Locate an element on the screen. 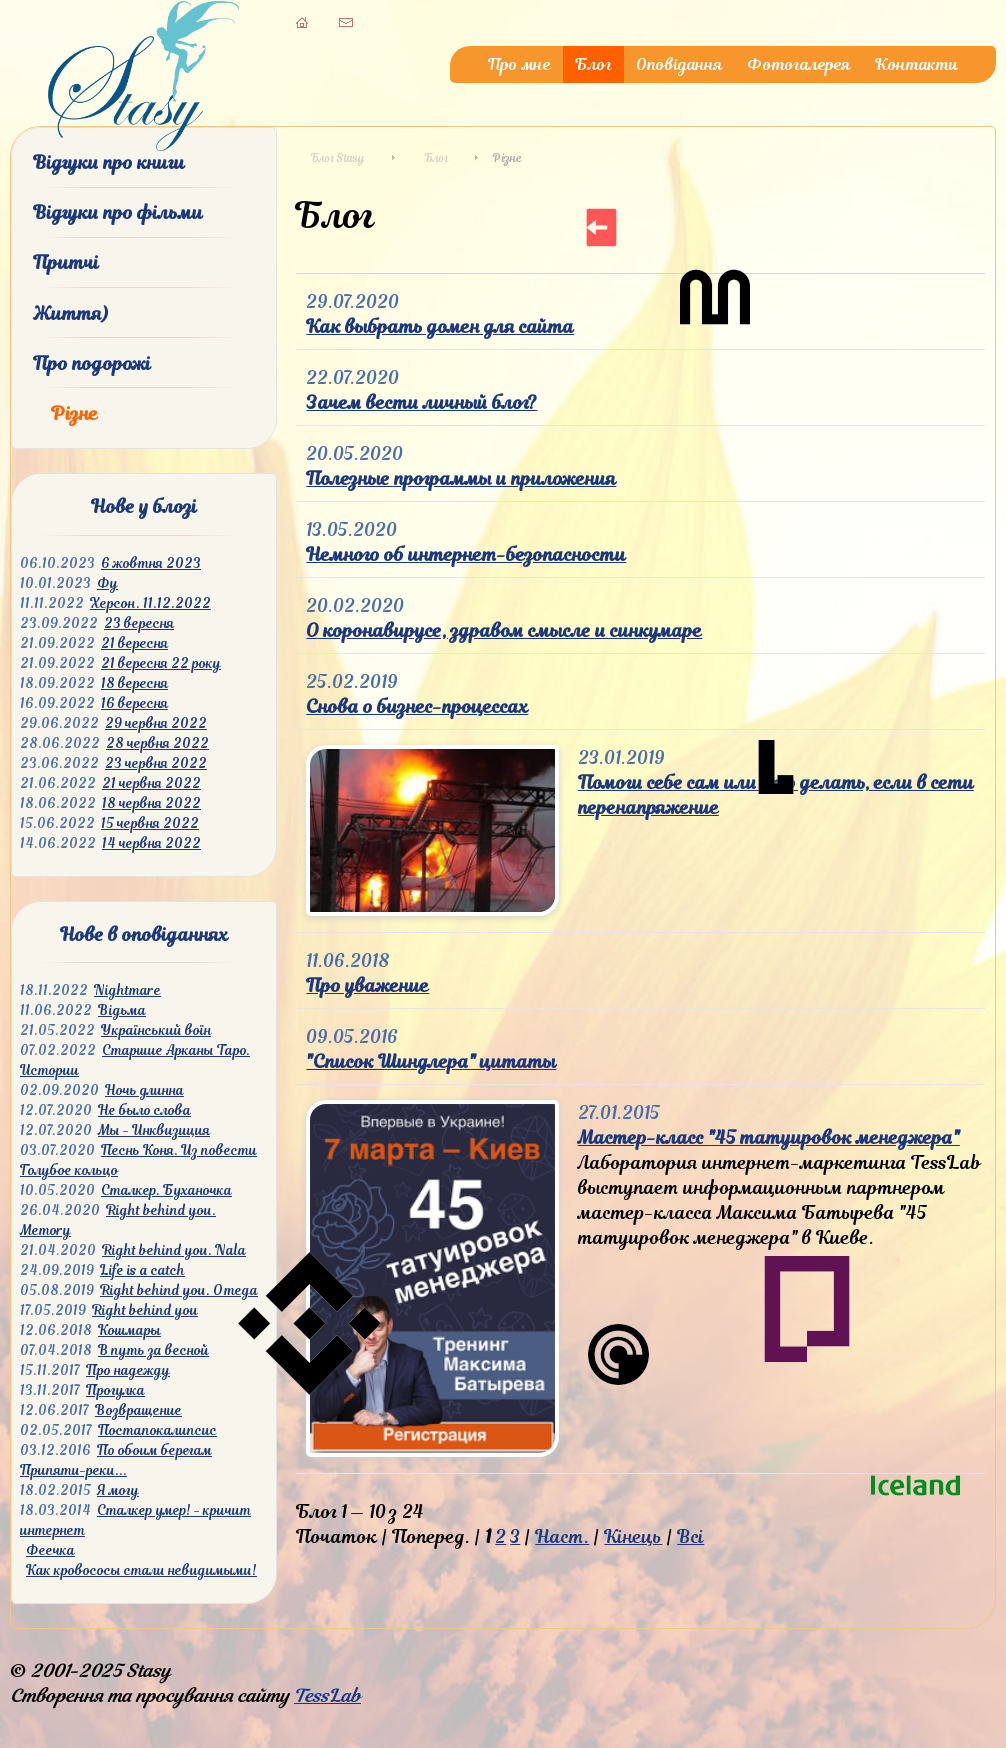 The image size is (1006, 1748). visit the Lospec website is located at coordinates (776, 767).